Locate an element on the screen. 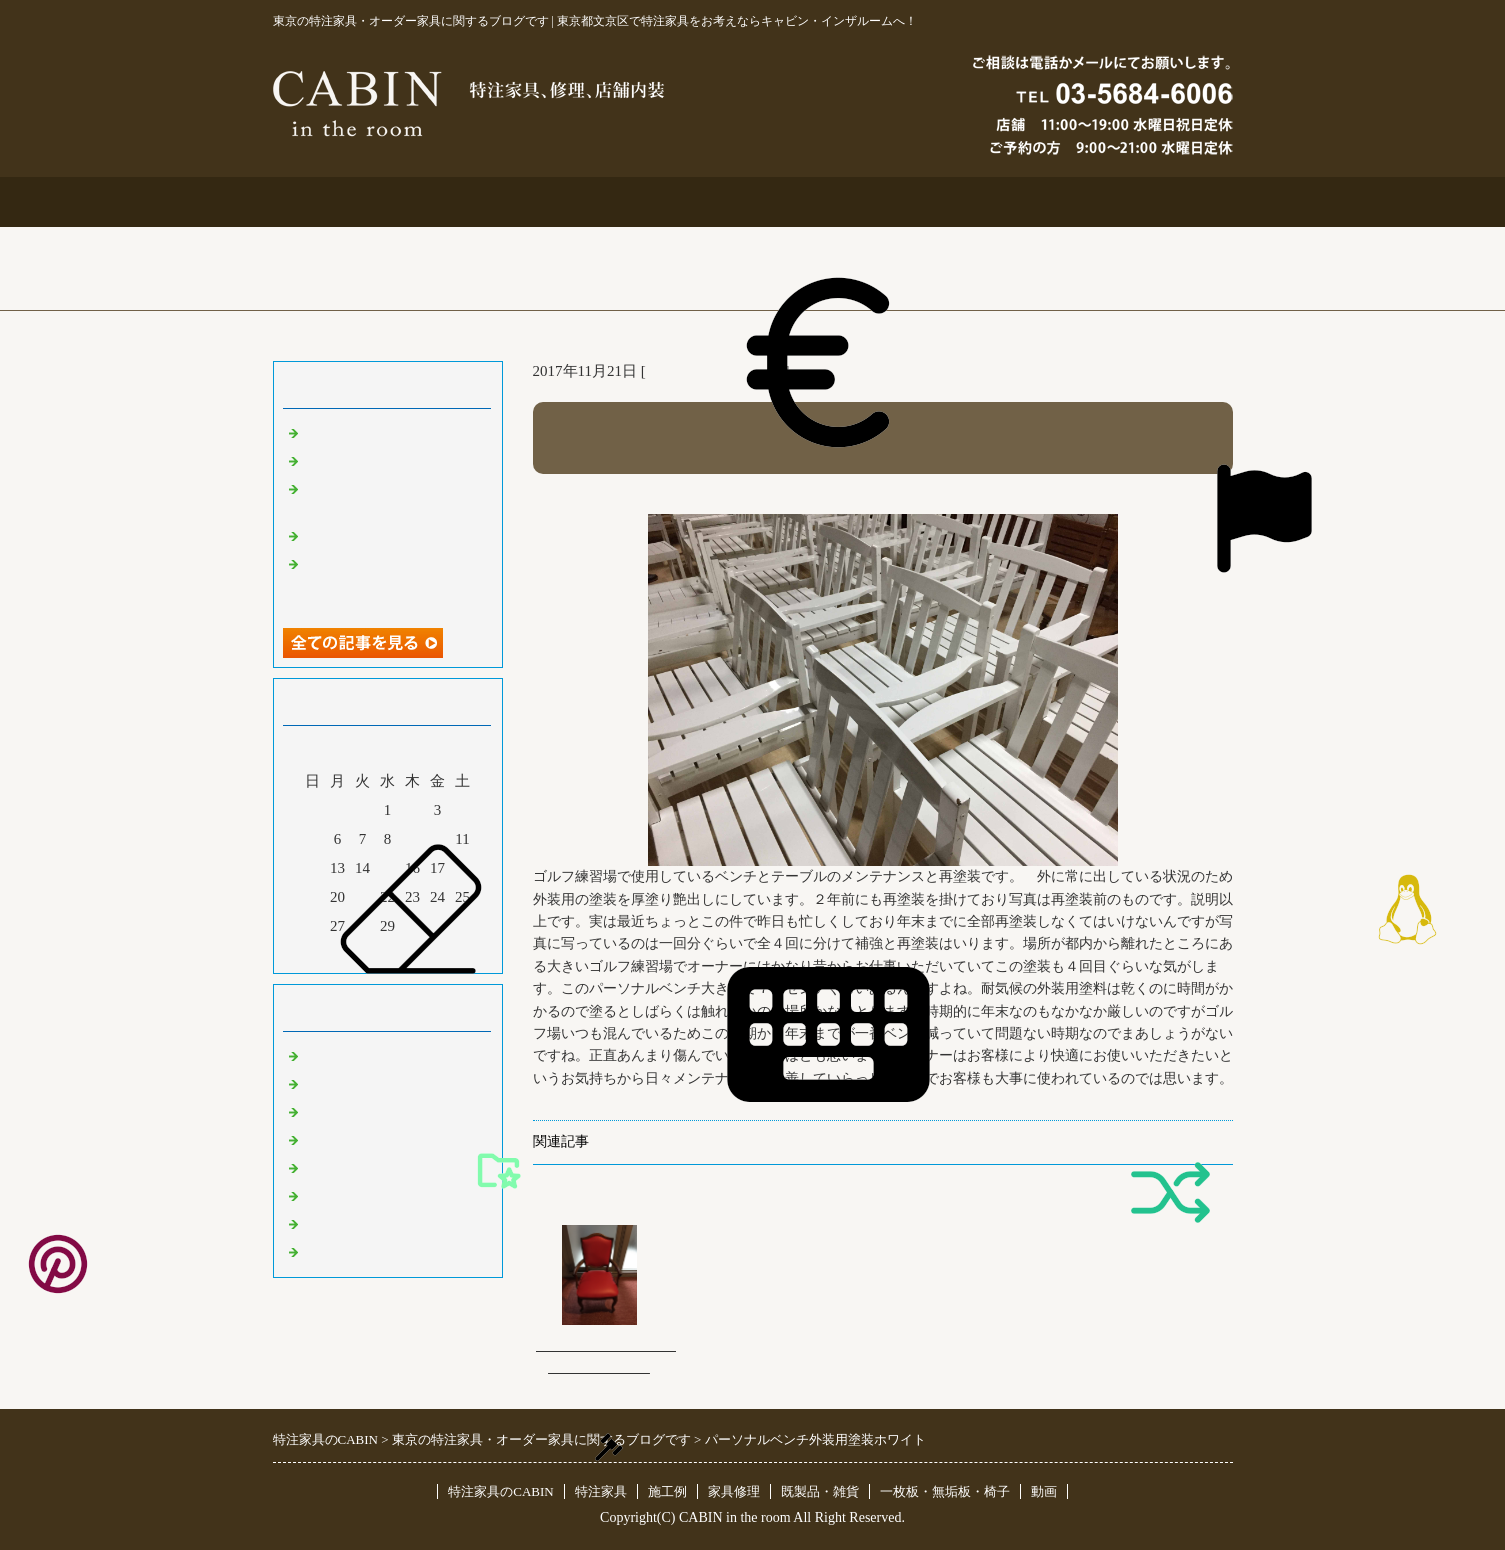  erase or delete content is located at coordinates (411, 909).